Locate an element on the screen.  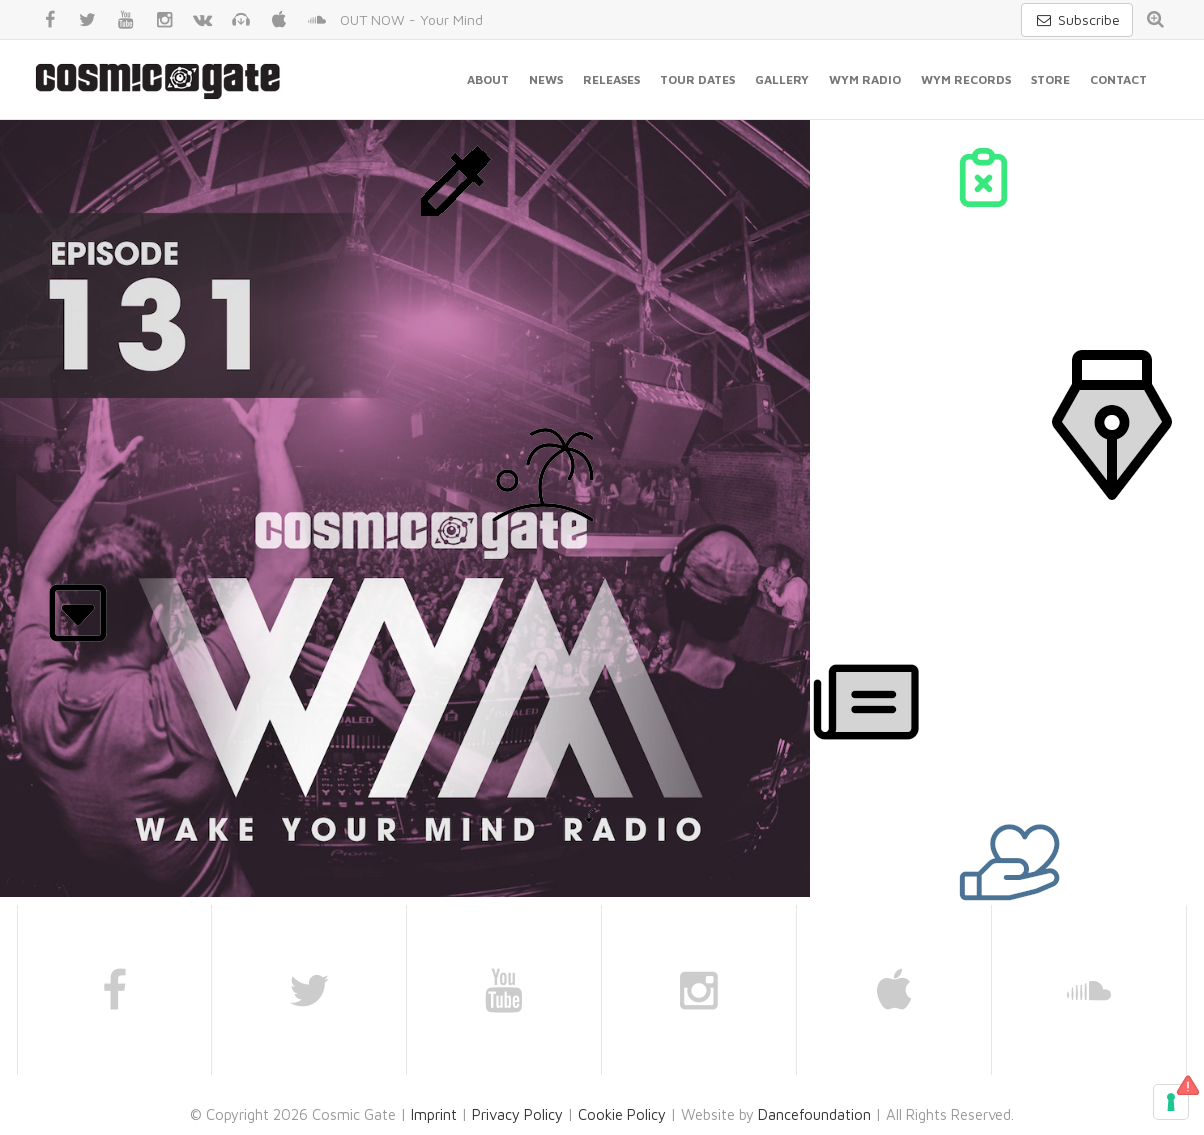
expand dropdown menu is located at coordinates (78, 613).